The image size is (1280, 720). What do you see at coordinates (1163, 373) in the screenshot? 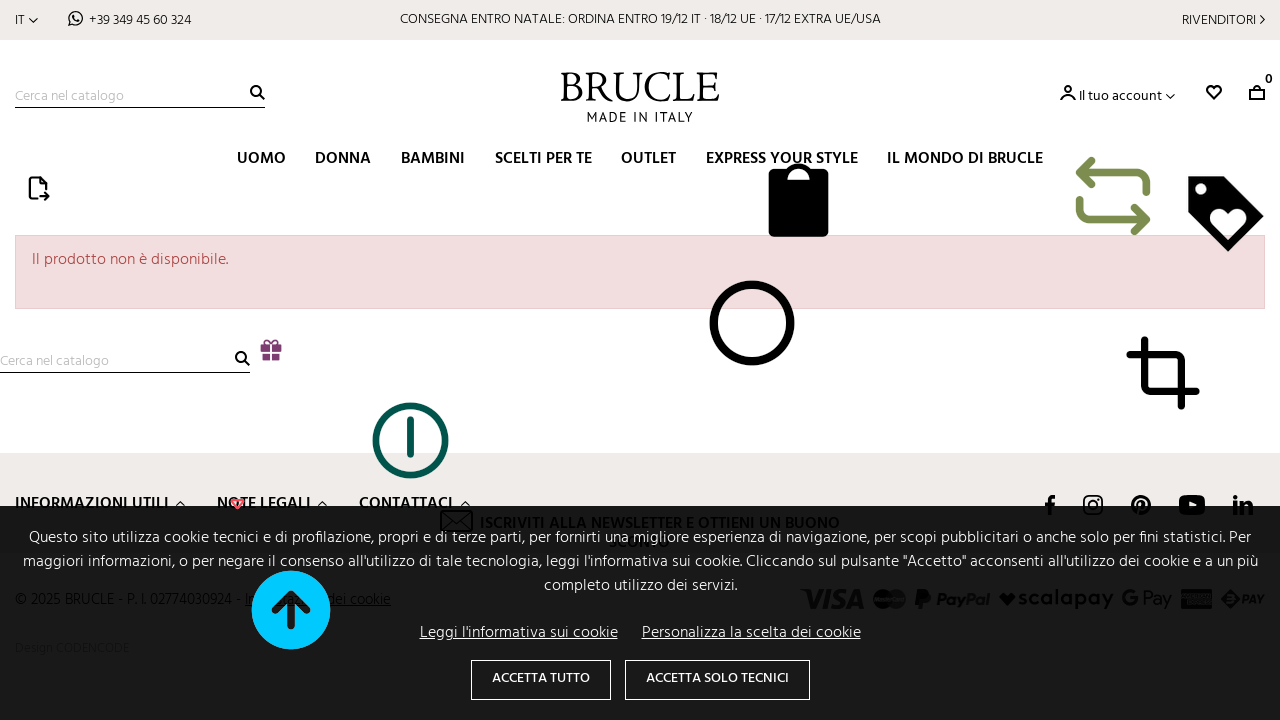
I see `crop an image or photo` at bounding box center [1163, 373].